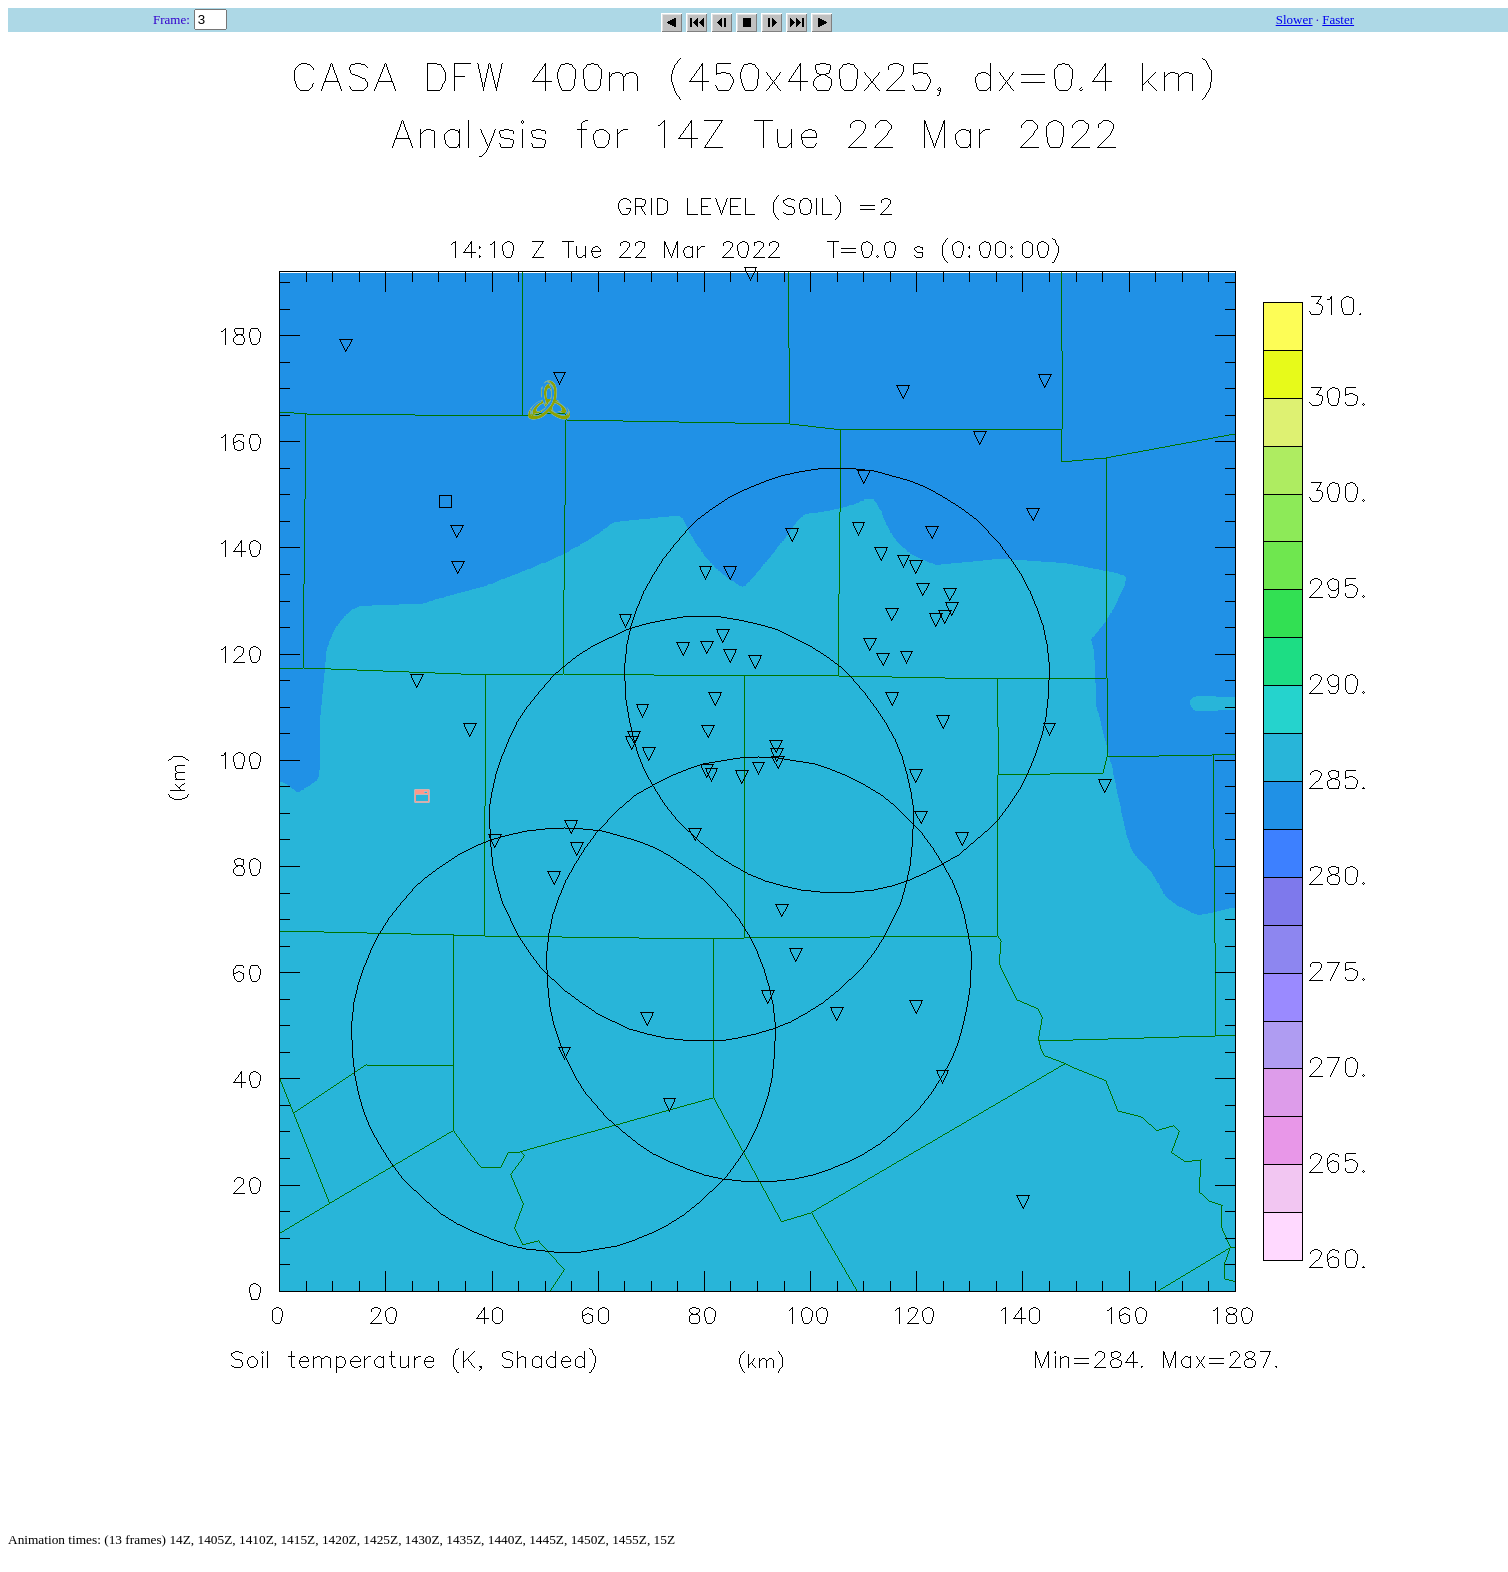 This screenshot has height=1572, width=1508. Describe the element at coordinates (549, 400) in the screenshot. I see `treyarch game studio logo` at that location.